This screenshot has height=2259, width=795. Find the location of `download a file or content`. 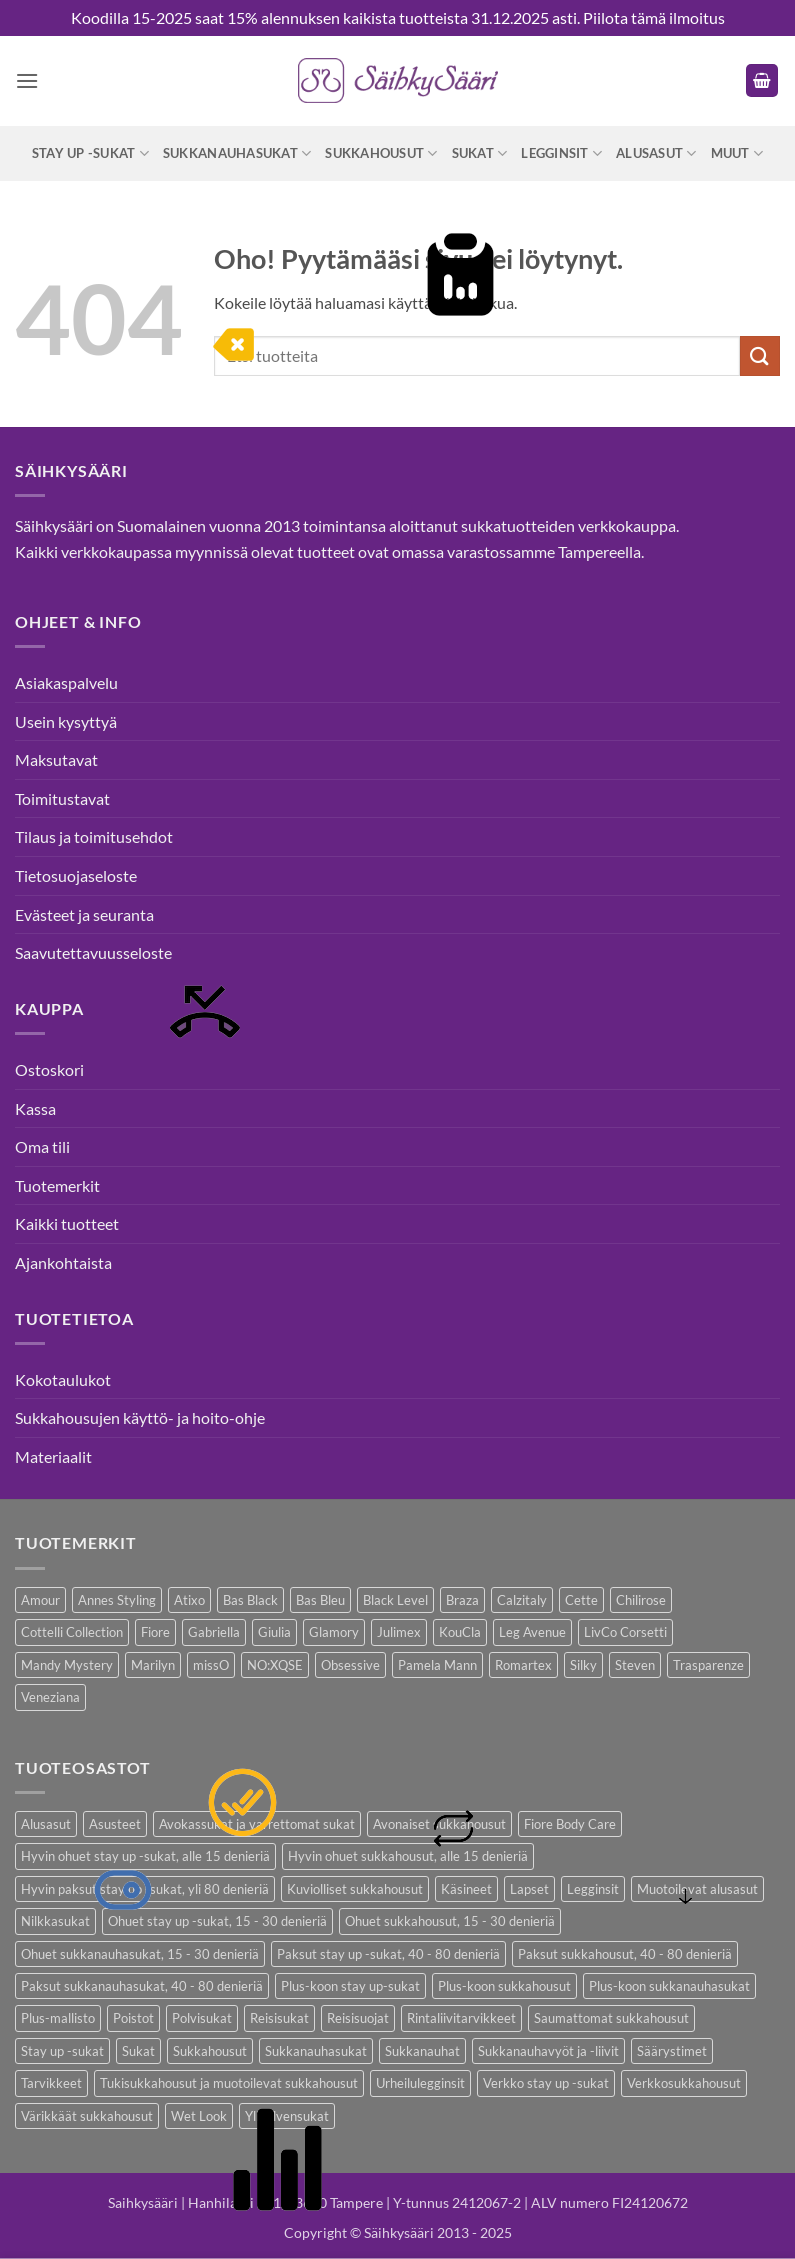

download a file or content is located at coordinates (685, 1896).